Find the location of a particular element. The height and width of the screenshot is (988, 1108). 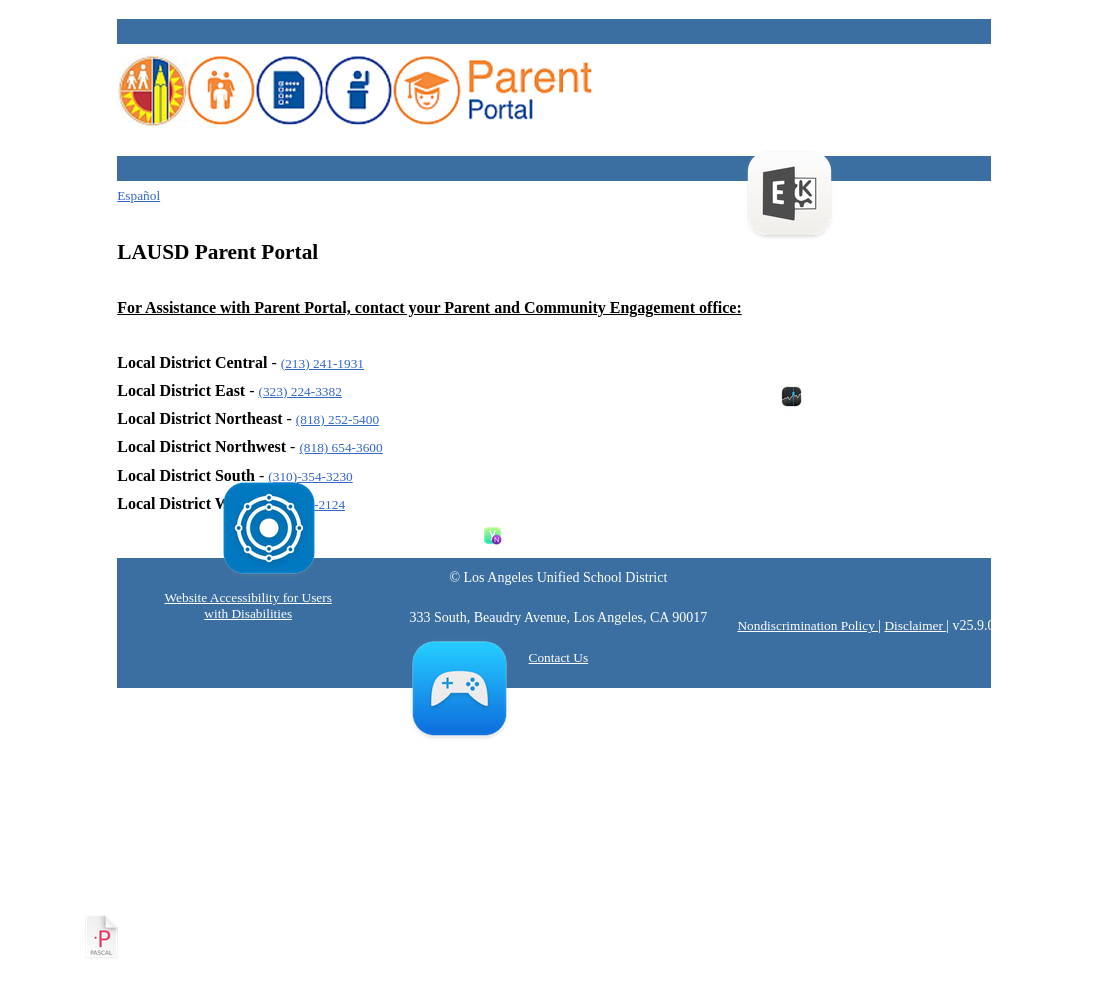

open the stocks app is located at coordinates (791, 396).